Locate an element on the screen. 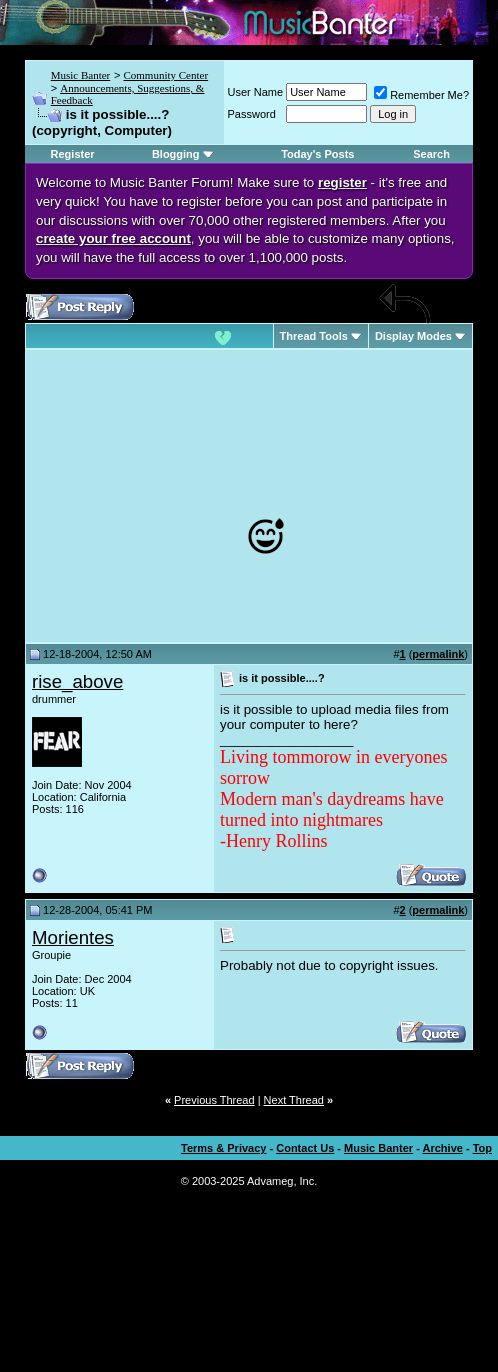 This screenshot has width=498, height=1372. react with a nervous or relieved expression is located at coordinates (265, 536).